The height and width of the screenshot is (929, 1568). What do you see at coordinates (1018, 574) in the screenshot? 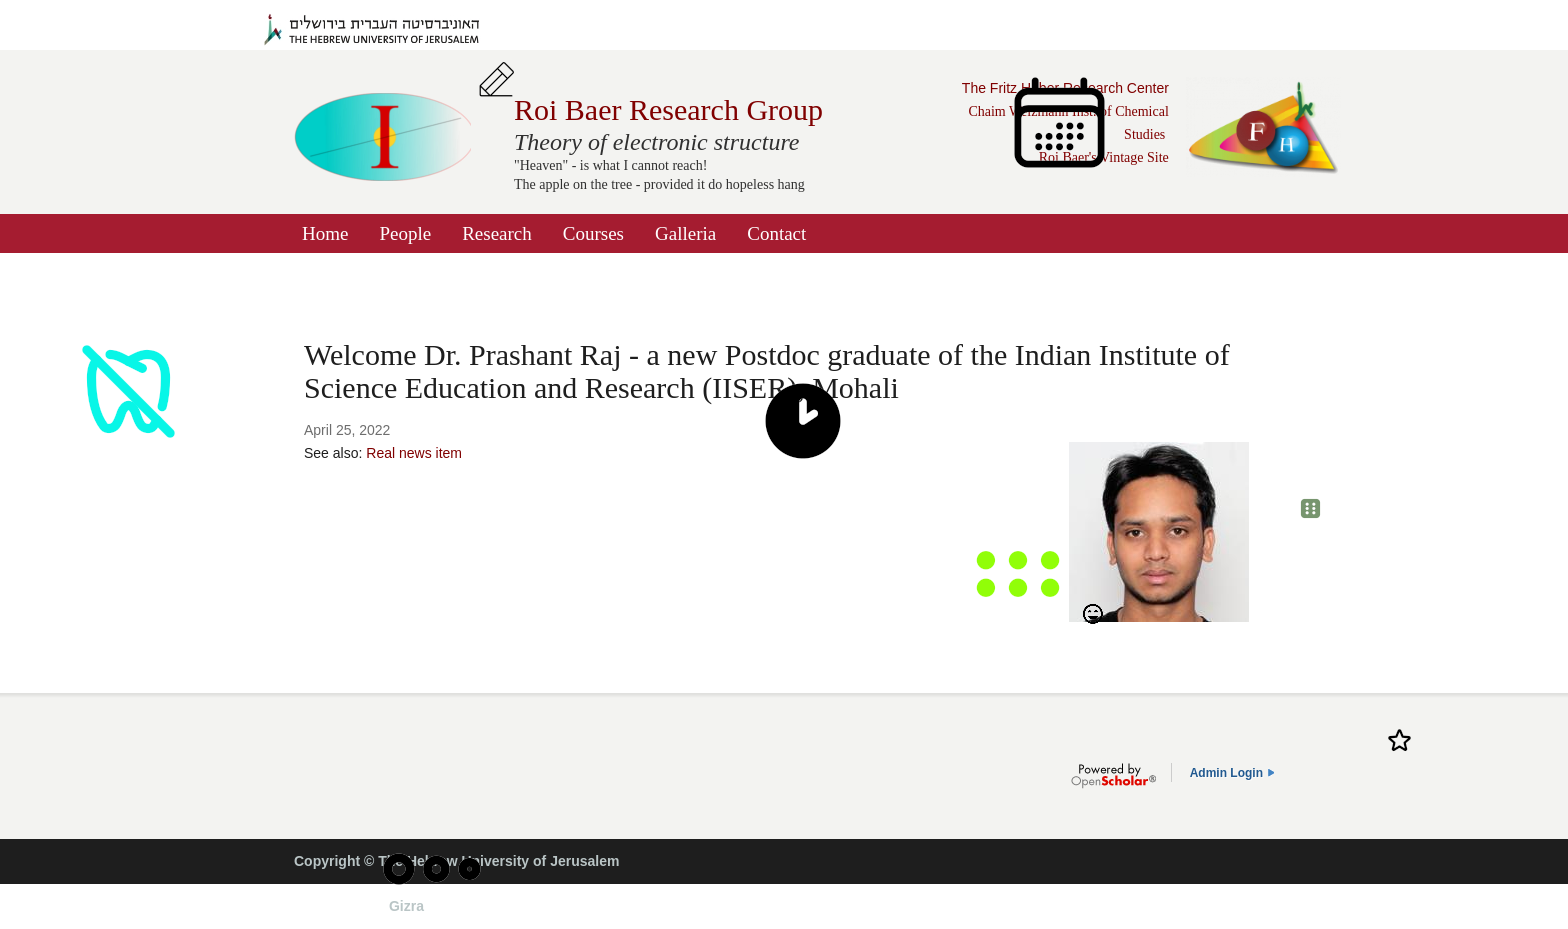
I see `drag to reorder or rearrange items` at bounding box center [1018, 574].